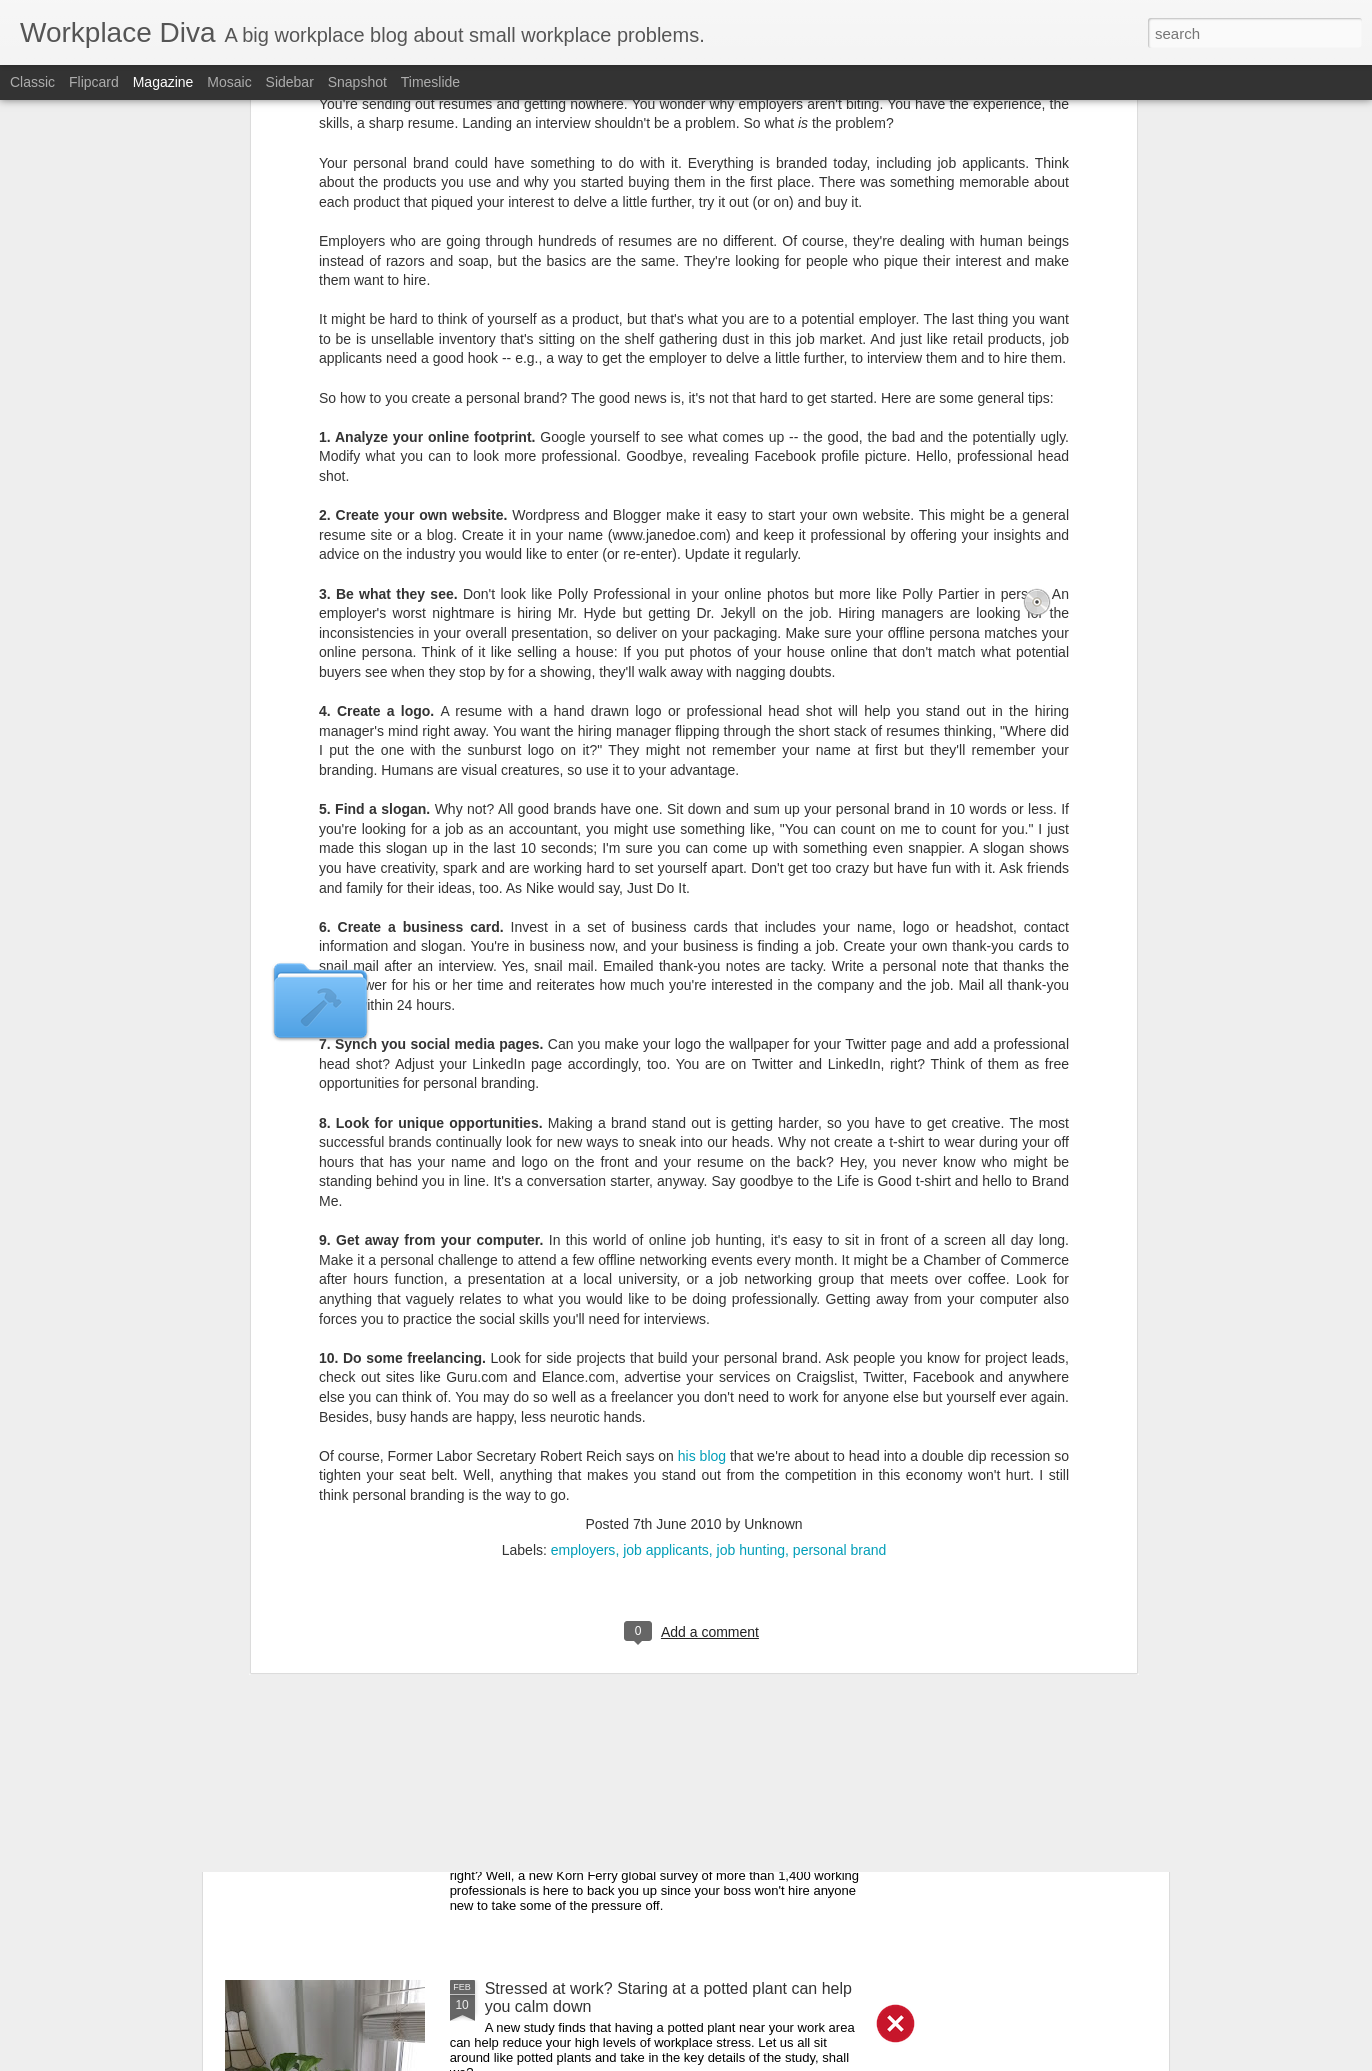  What do you see at coordinates (1037, 602) in the screenshot?
I see `access DVD-RAM drive or disc` at bounding box center [1037, 602].